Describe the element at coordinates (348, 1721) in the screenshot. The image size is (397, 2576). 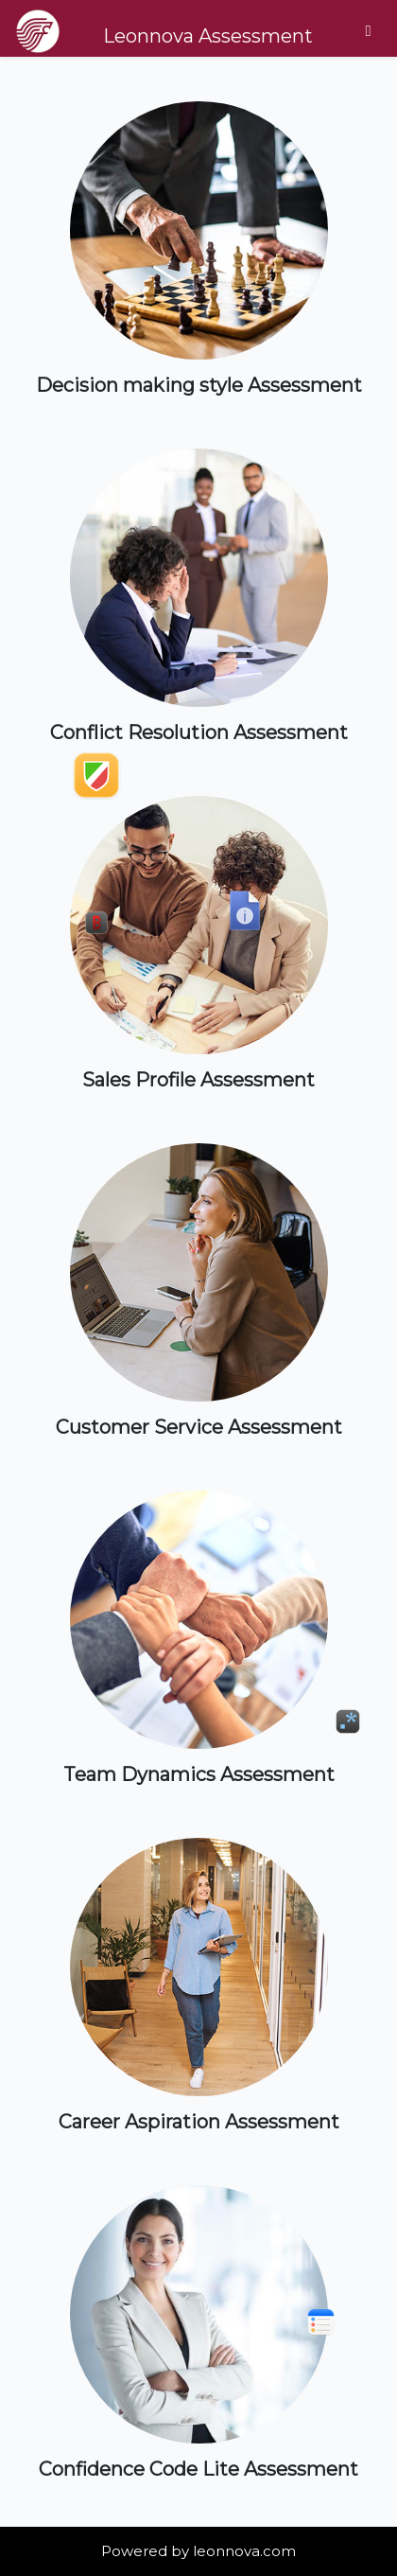
I see `open regexr app for testing regular expressions` at that location.